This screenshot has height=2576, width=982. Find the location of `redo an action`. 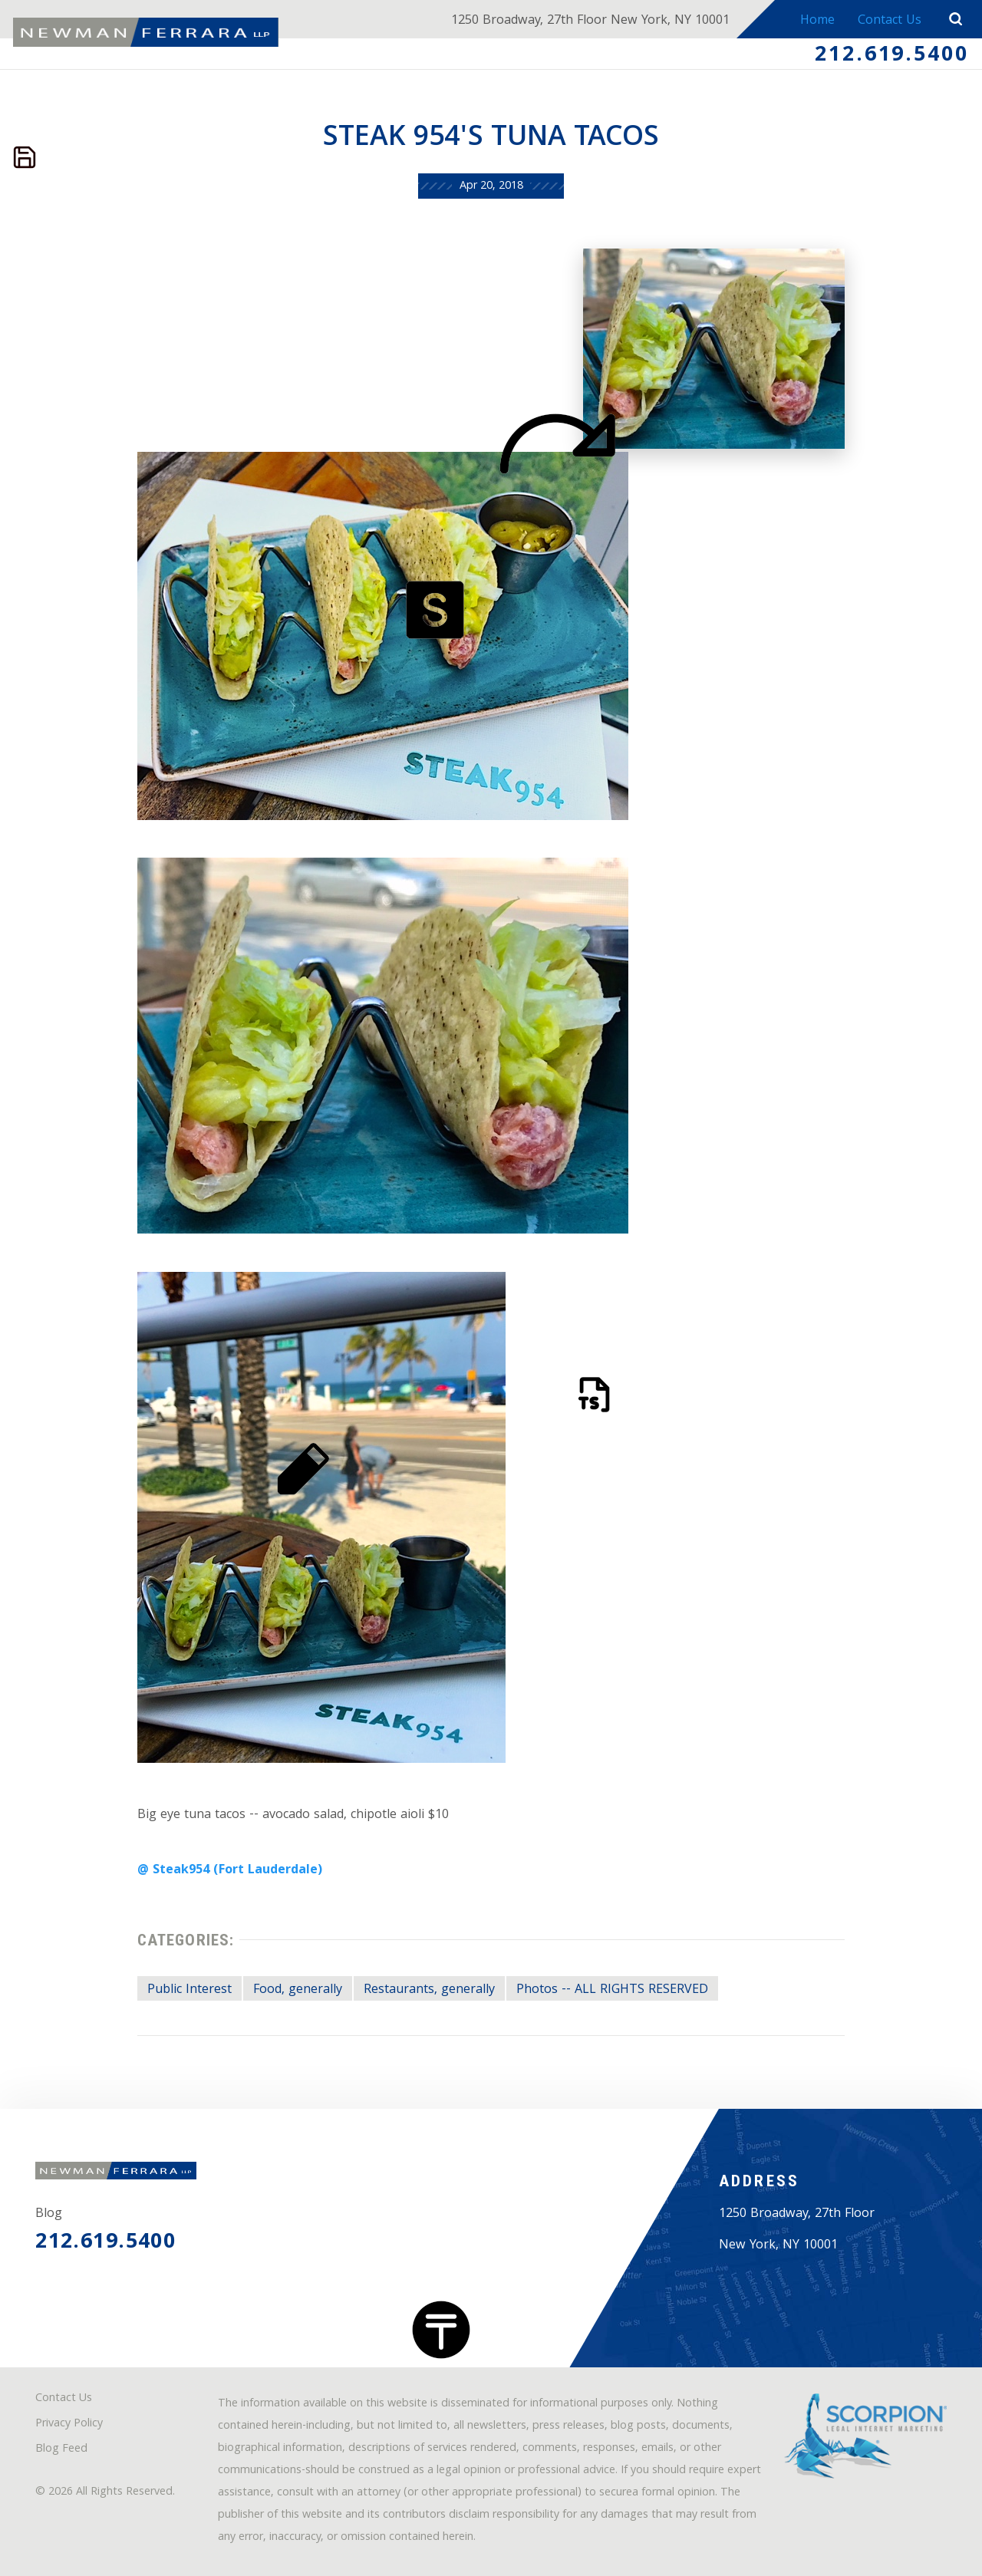

redo an action is located at coordinates (555, 440).